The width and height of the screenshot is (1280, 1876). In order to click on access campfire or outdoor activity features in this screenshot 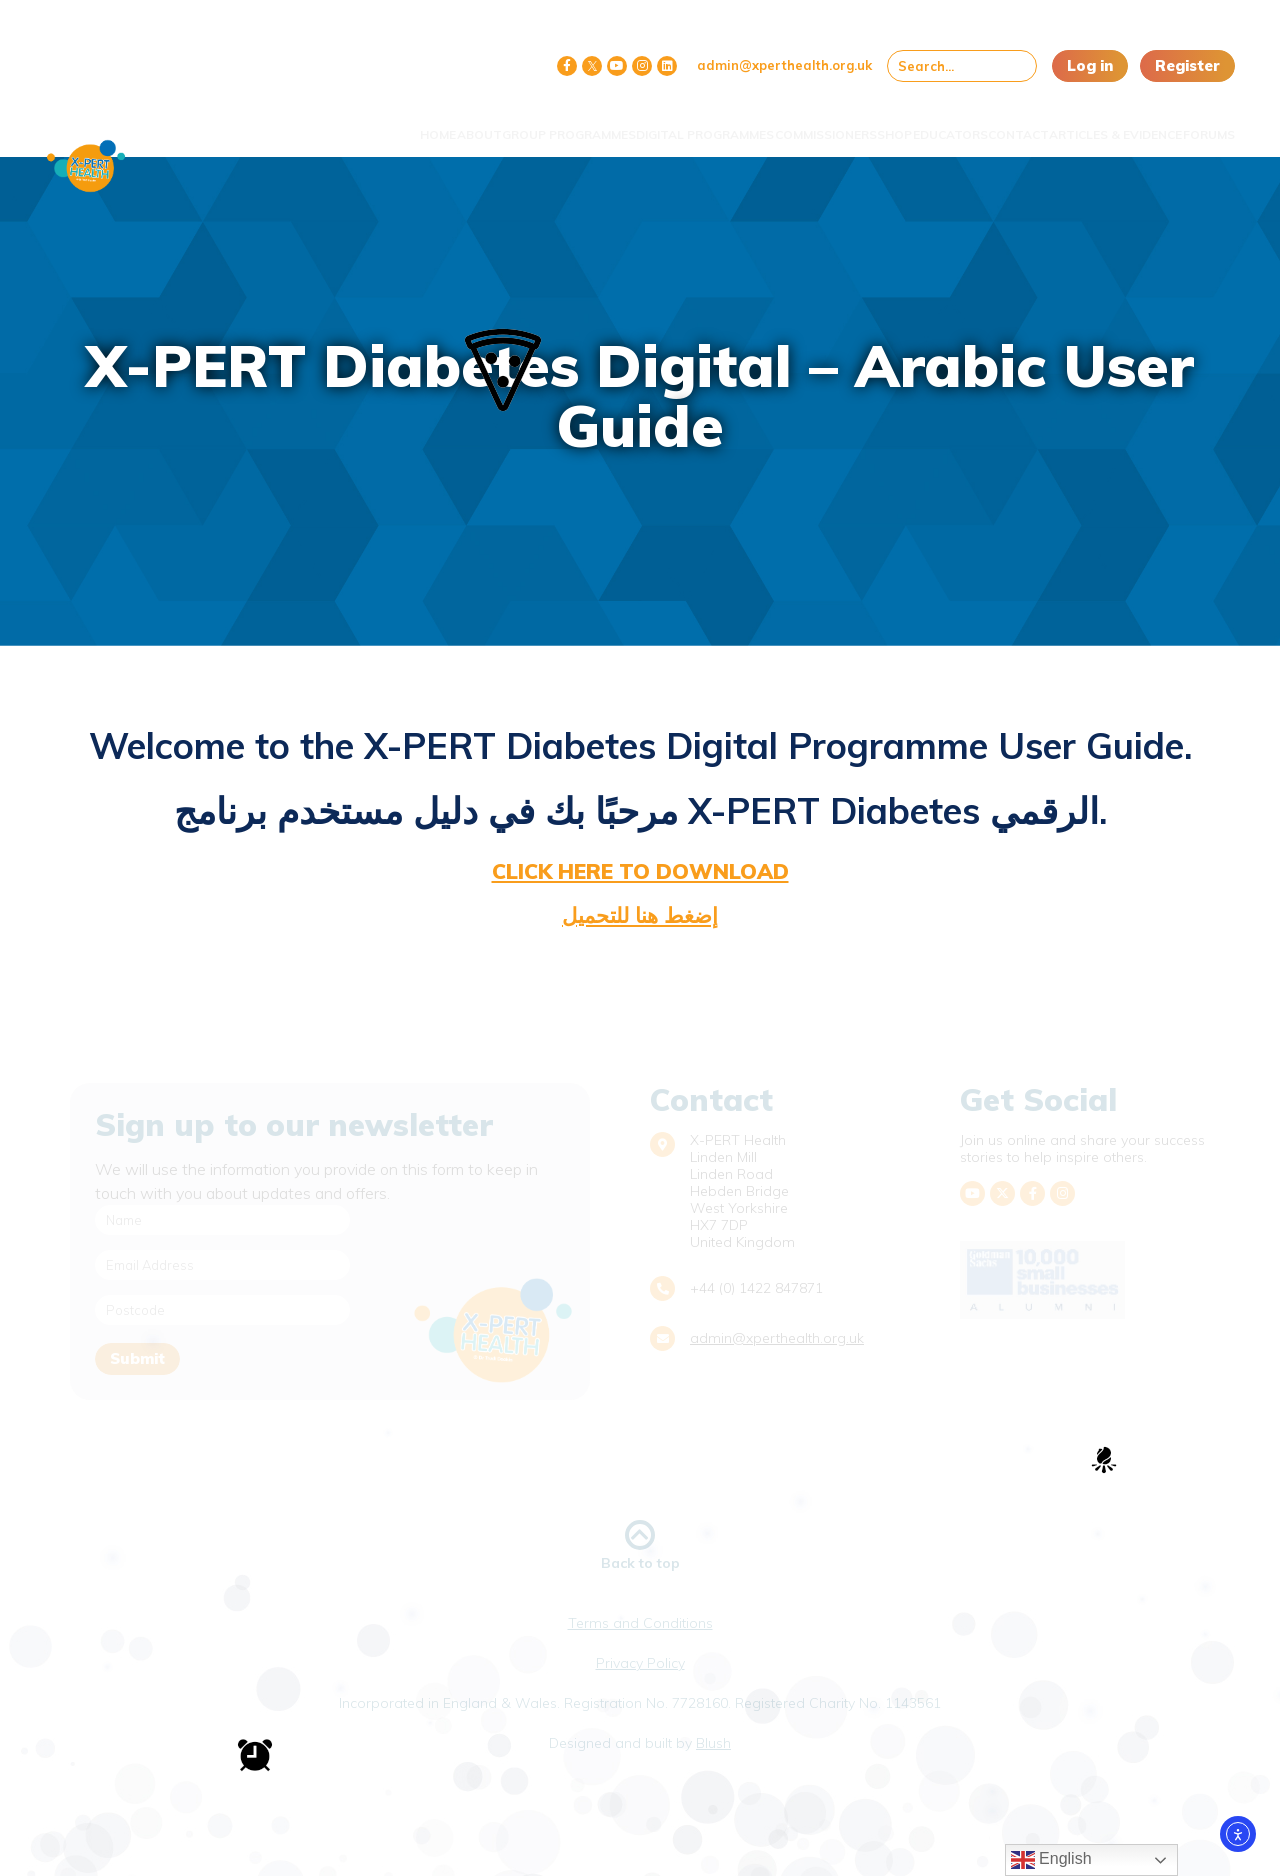, I will do `click(1104, 1460)`.